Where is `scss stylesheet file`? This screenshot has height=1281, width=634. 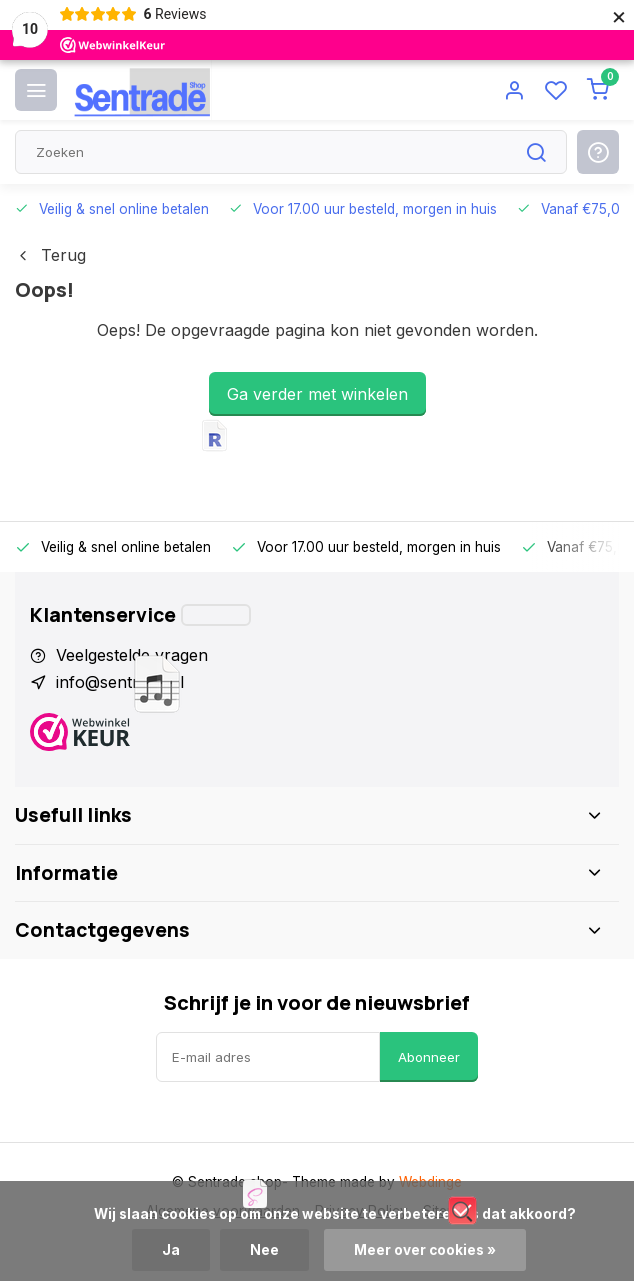
scss stylesheet file is located at coordinates (255, 1194).